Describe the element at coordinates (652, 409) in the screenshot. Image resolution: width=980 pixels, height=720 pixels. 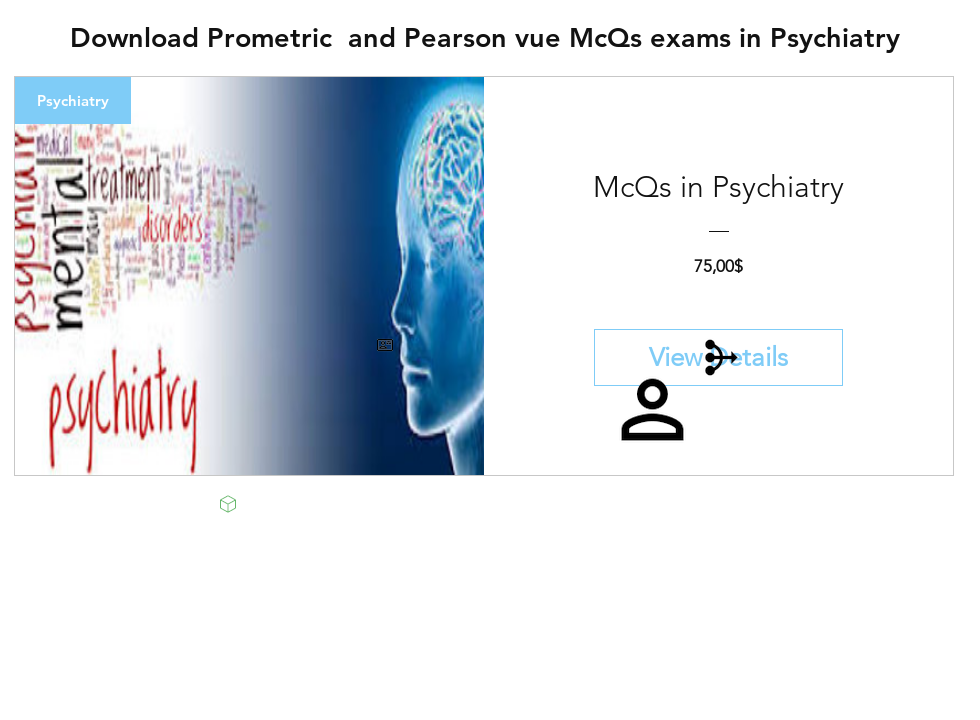
I see `view or edit your profile` at that location.